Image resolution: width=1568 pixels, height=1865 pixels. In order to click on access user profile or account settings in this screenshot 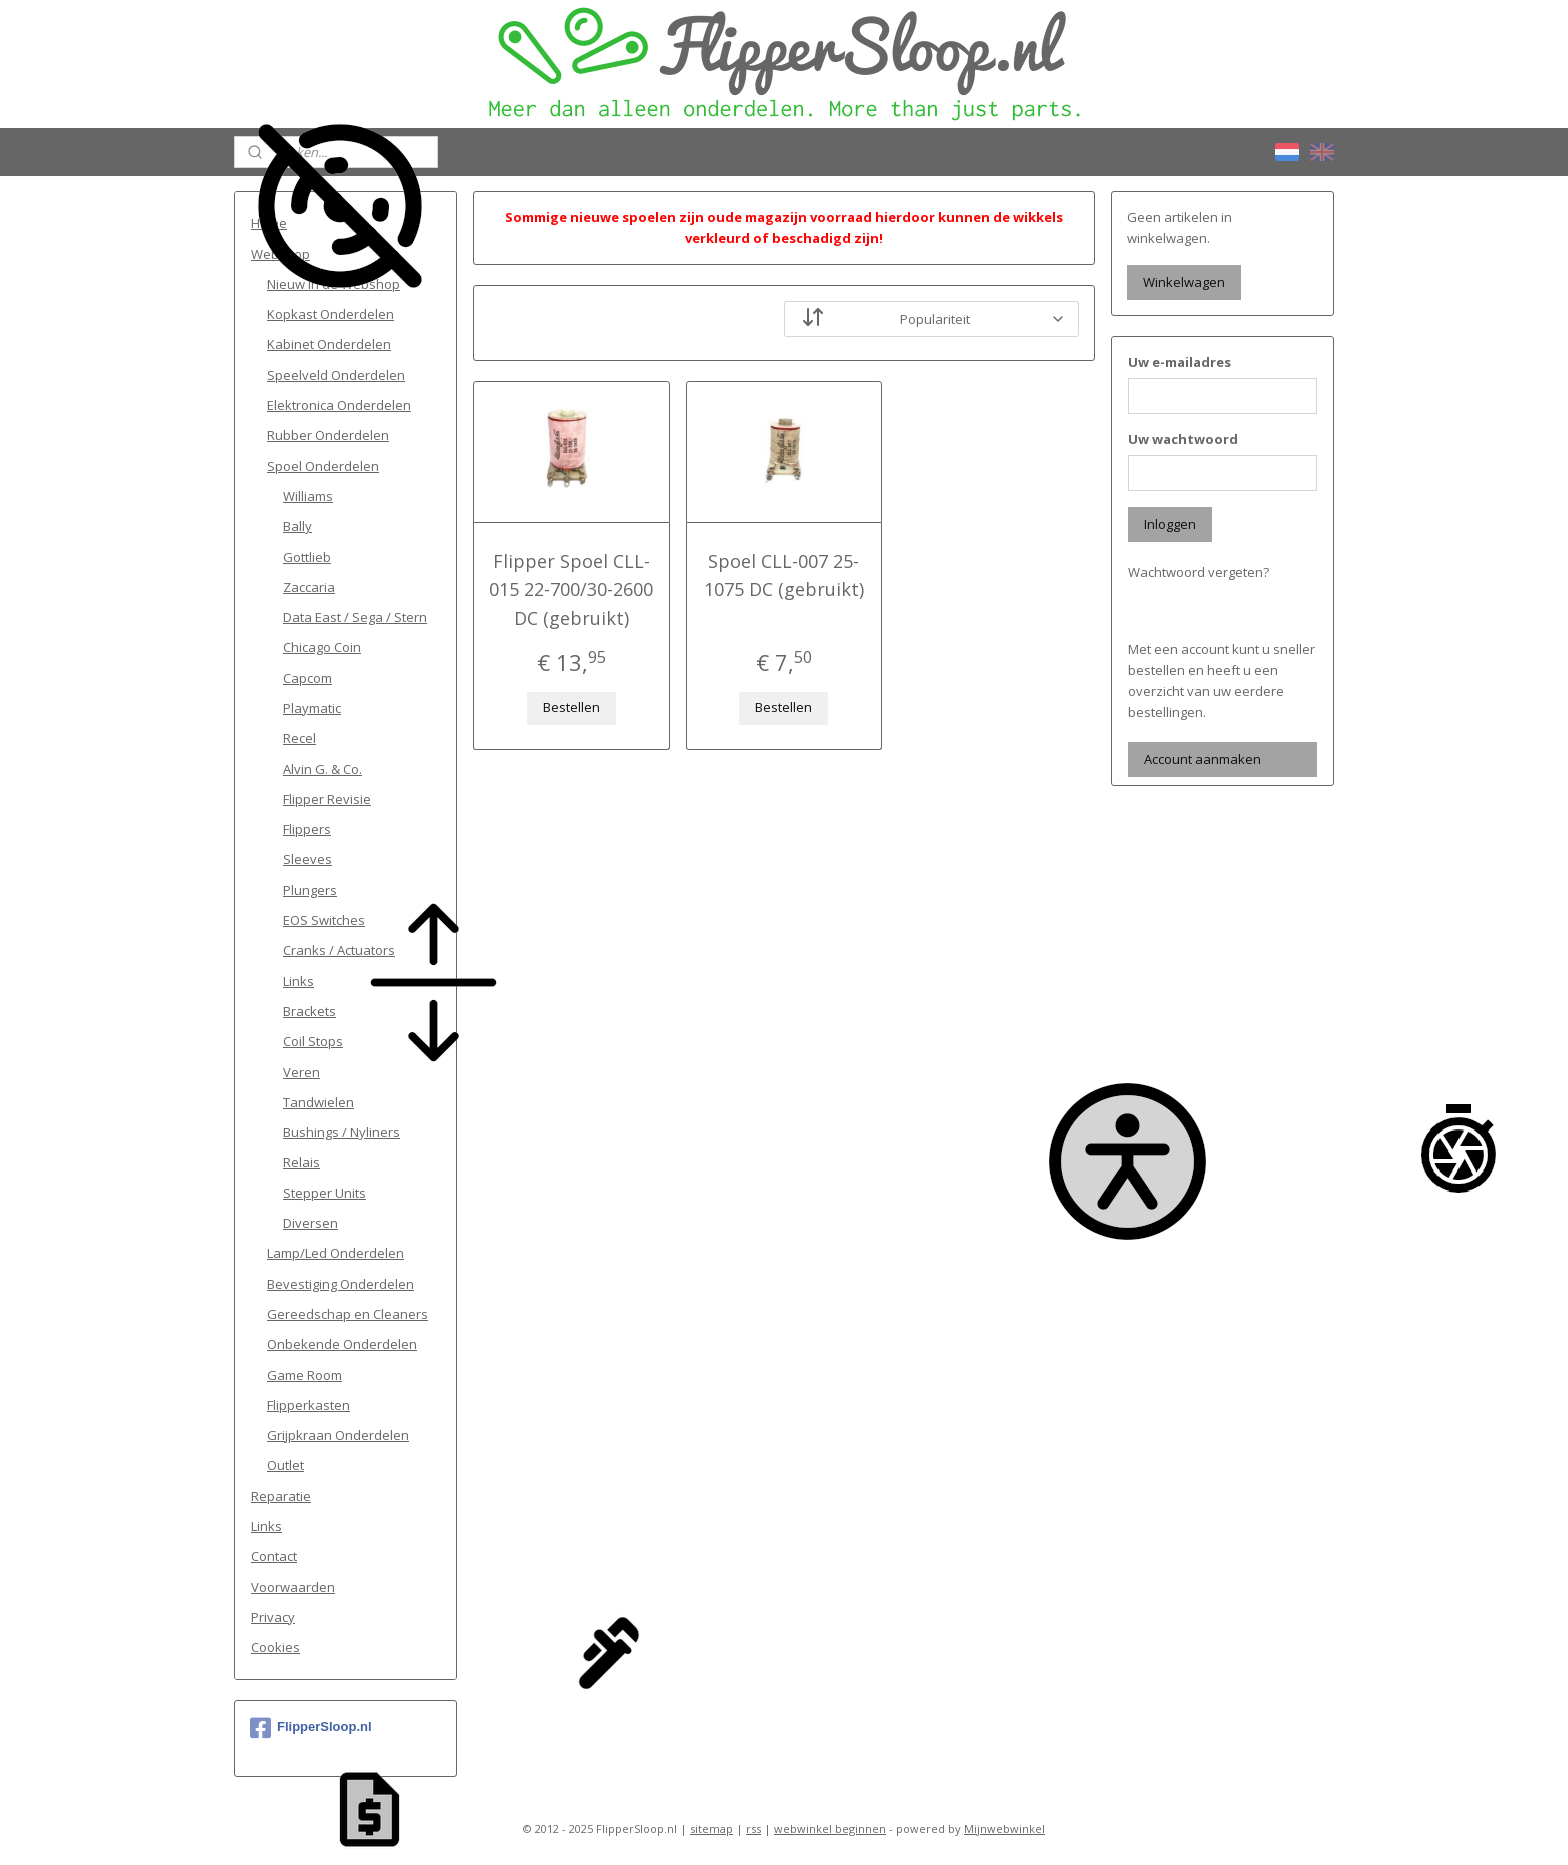, I will do `click(1127, 1161)`.